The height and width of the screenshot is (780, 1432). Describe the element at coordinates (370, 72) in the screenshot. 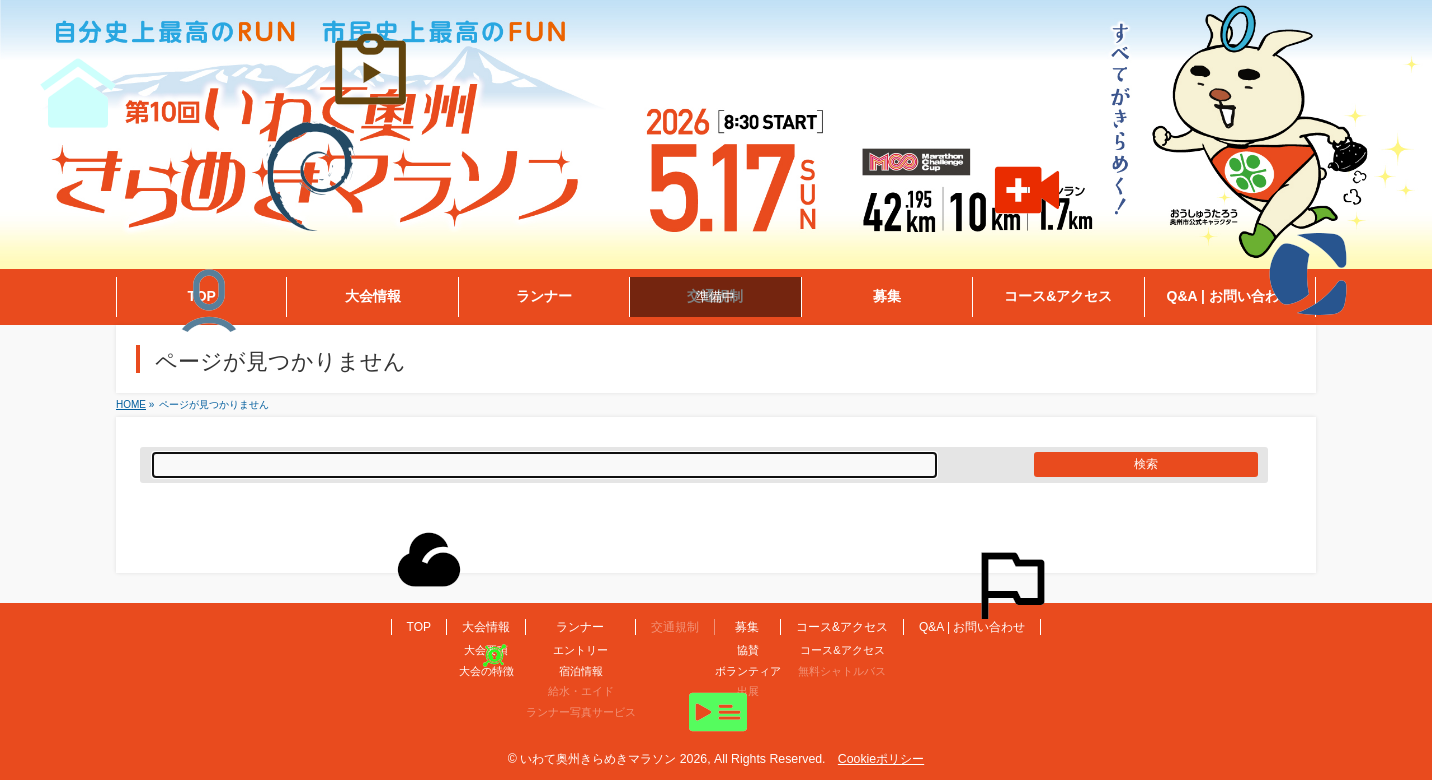

I see `start a presentation slideshow` at that location.